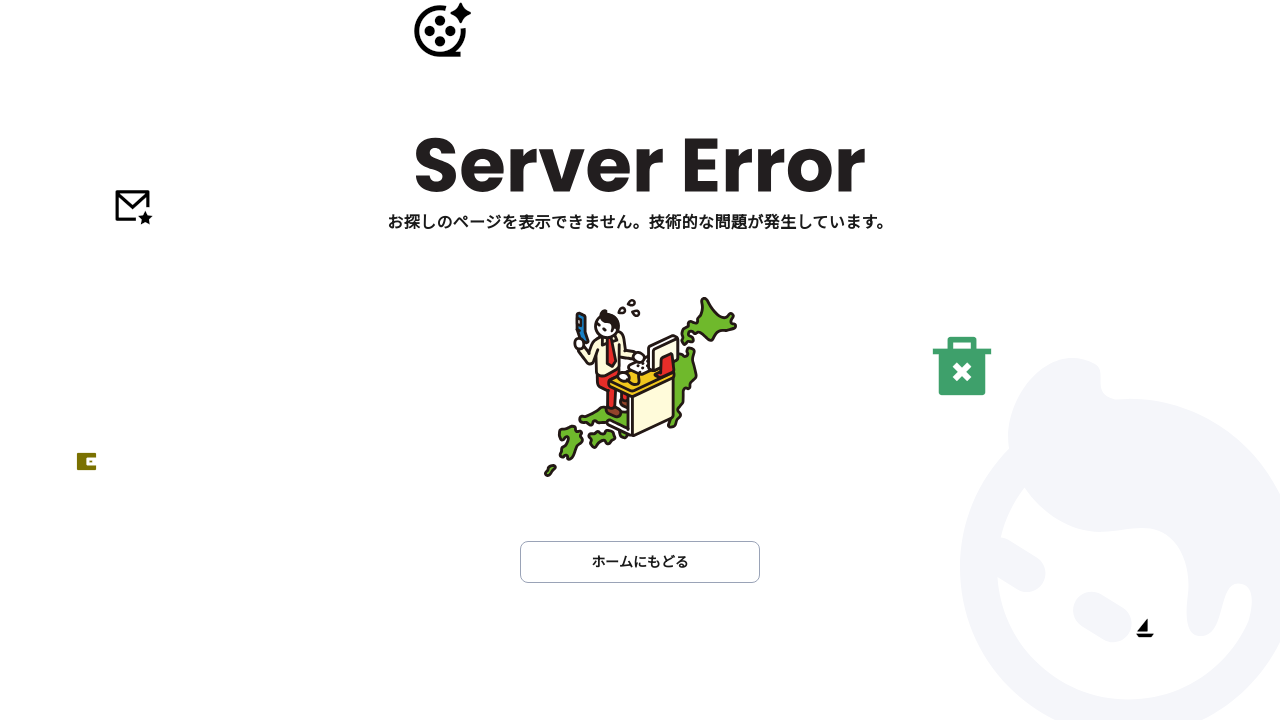 This screenshot has height=720, width=1280. Describe the element at coordinates (1145, 628) in the screenshot. I see `view nearby marina or sailing destinations` at that location.